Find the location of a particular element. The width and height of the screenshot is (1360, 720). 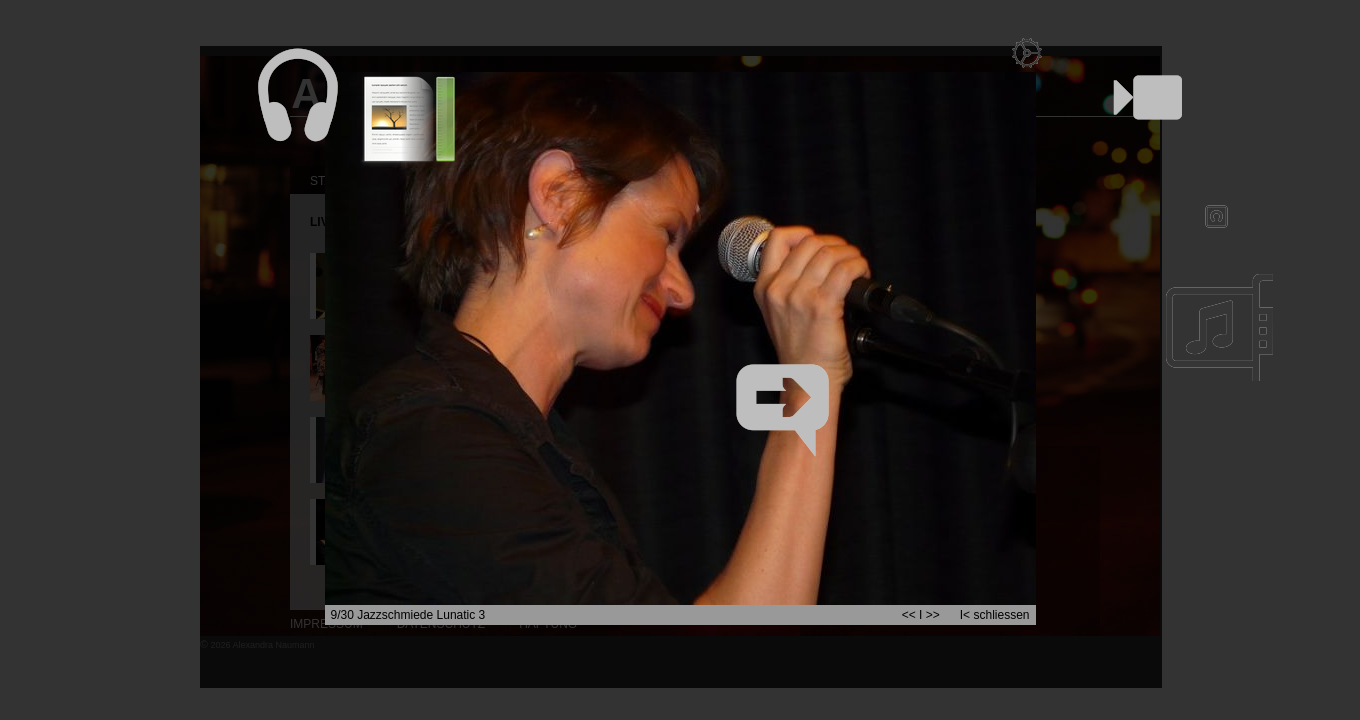

switch audio output to headphones is located at coordinates (298, 95).